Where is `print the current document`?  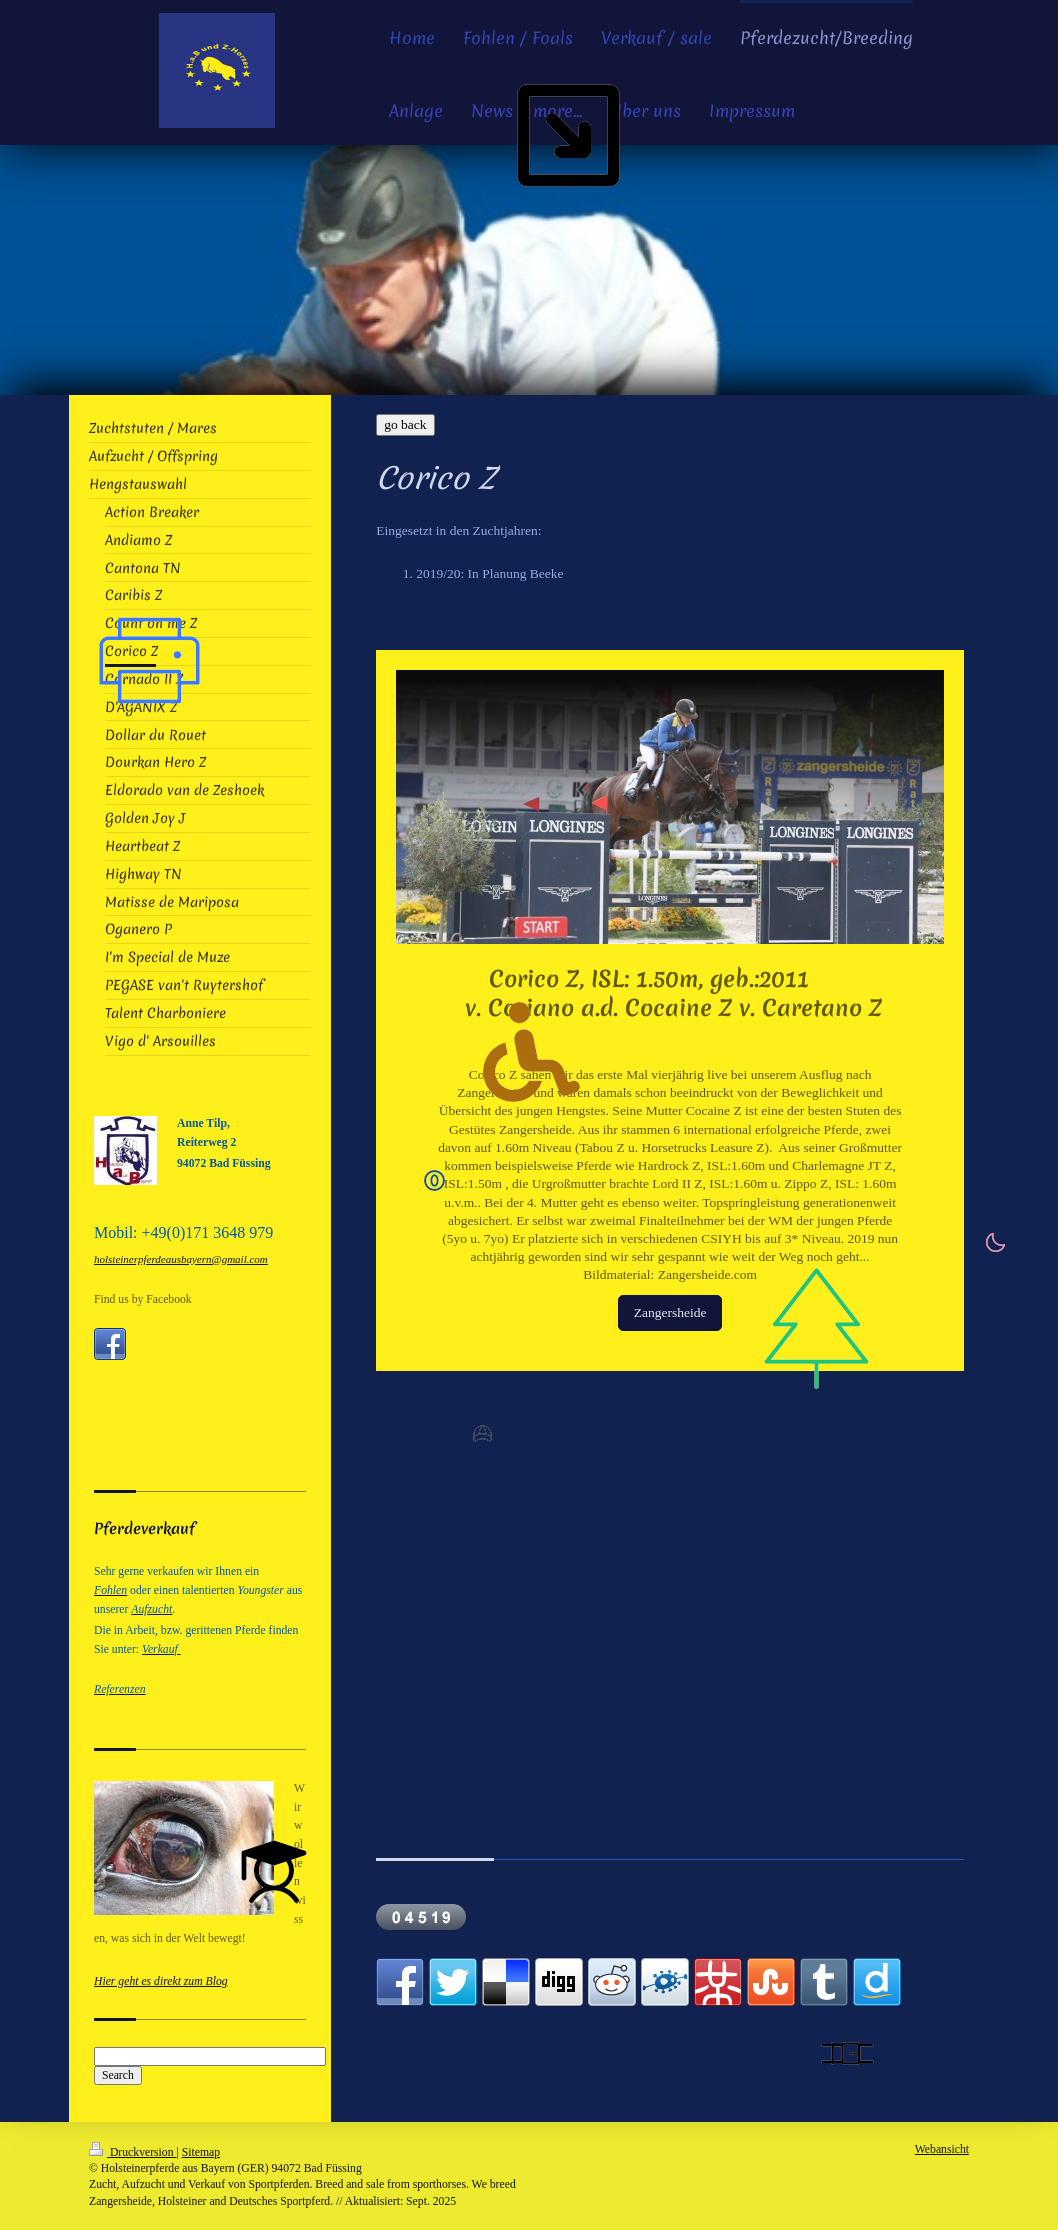 print the current document is located at coordinates (149, 660).